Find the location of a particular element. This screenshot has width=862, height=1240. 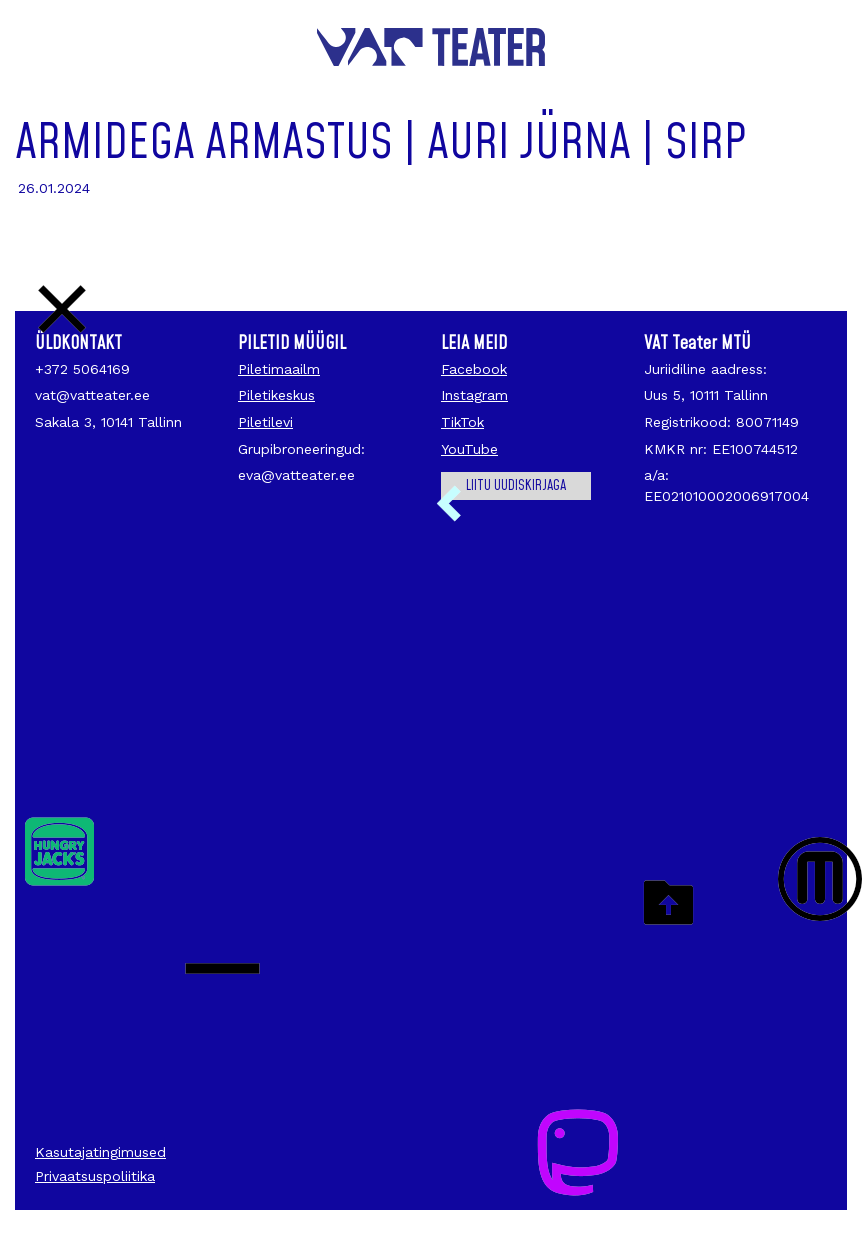

open mastodon app is located at coordinates (576, 1152).